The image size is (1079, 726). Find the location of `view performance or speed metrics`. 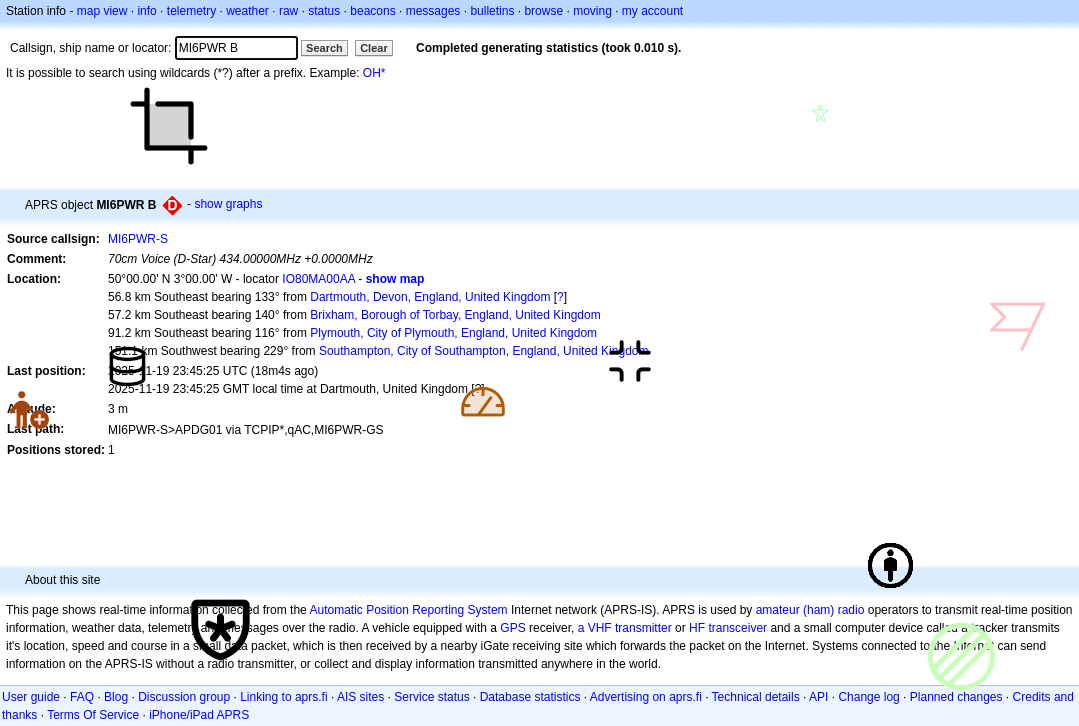

view performance or speed metrics is located at coordinates (483, 404).